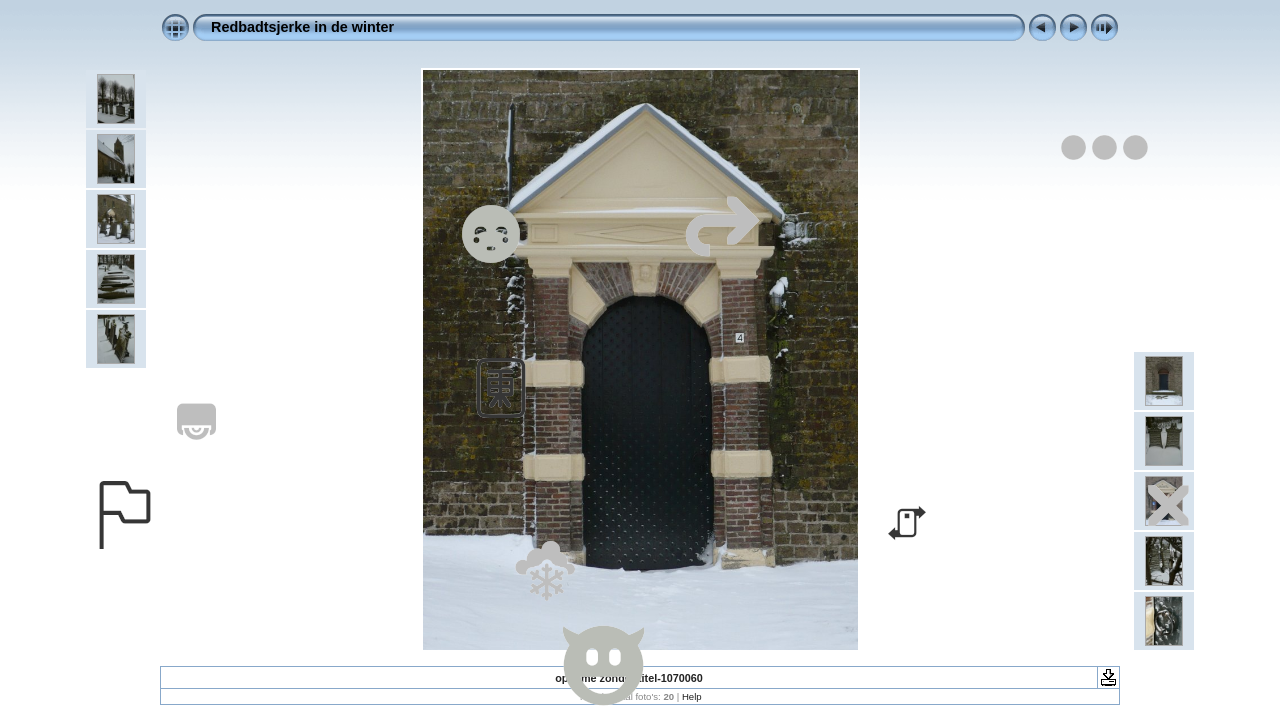 The height and width of the screenshot is (720, 1280). Describe the element at coordinates (603, 665) in the screenshot. I see `insert a mischievous or playful emoji` at that location.